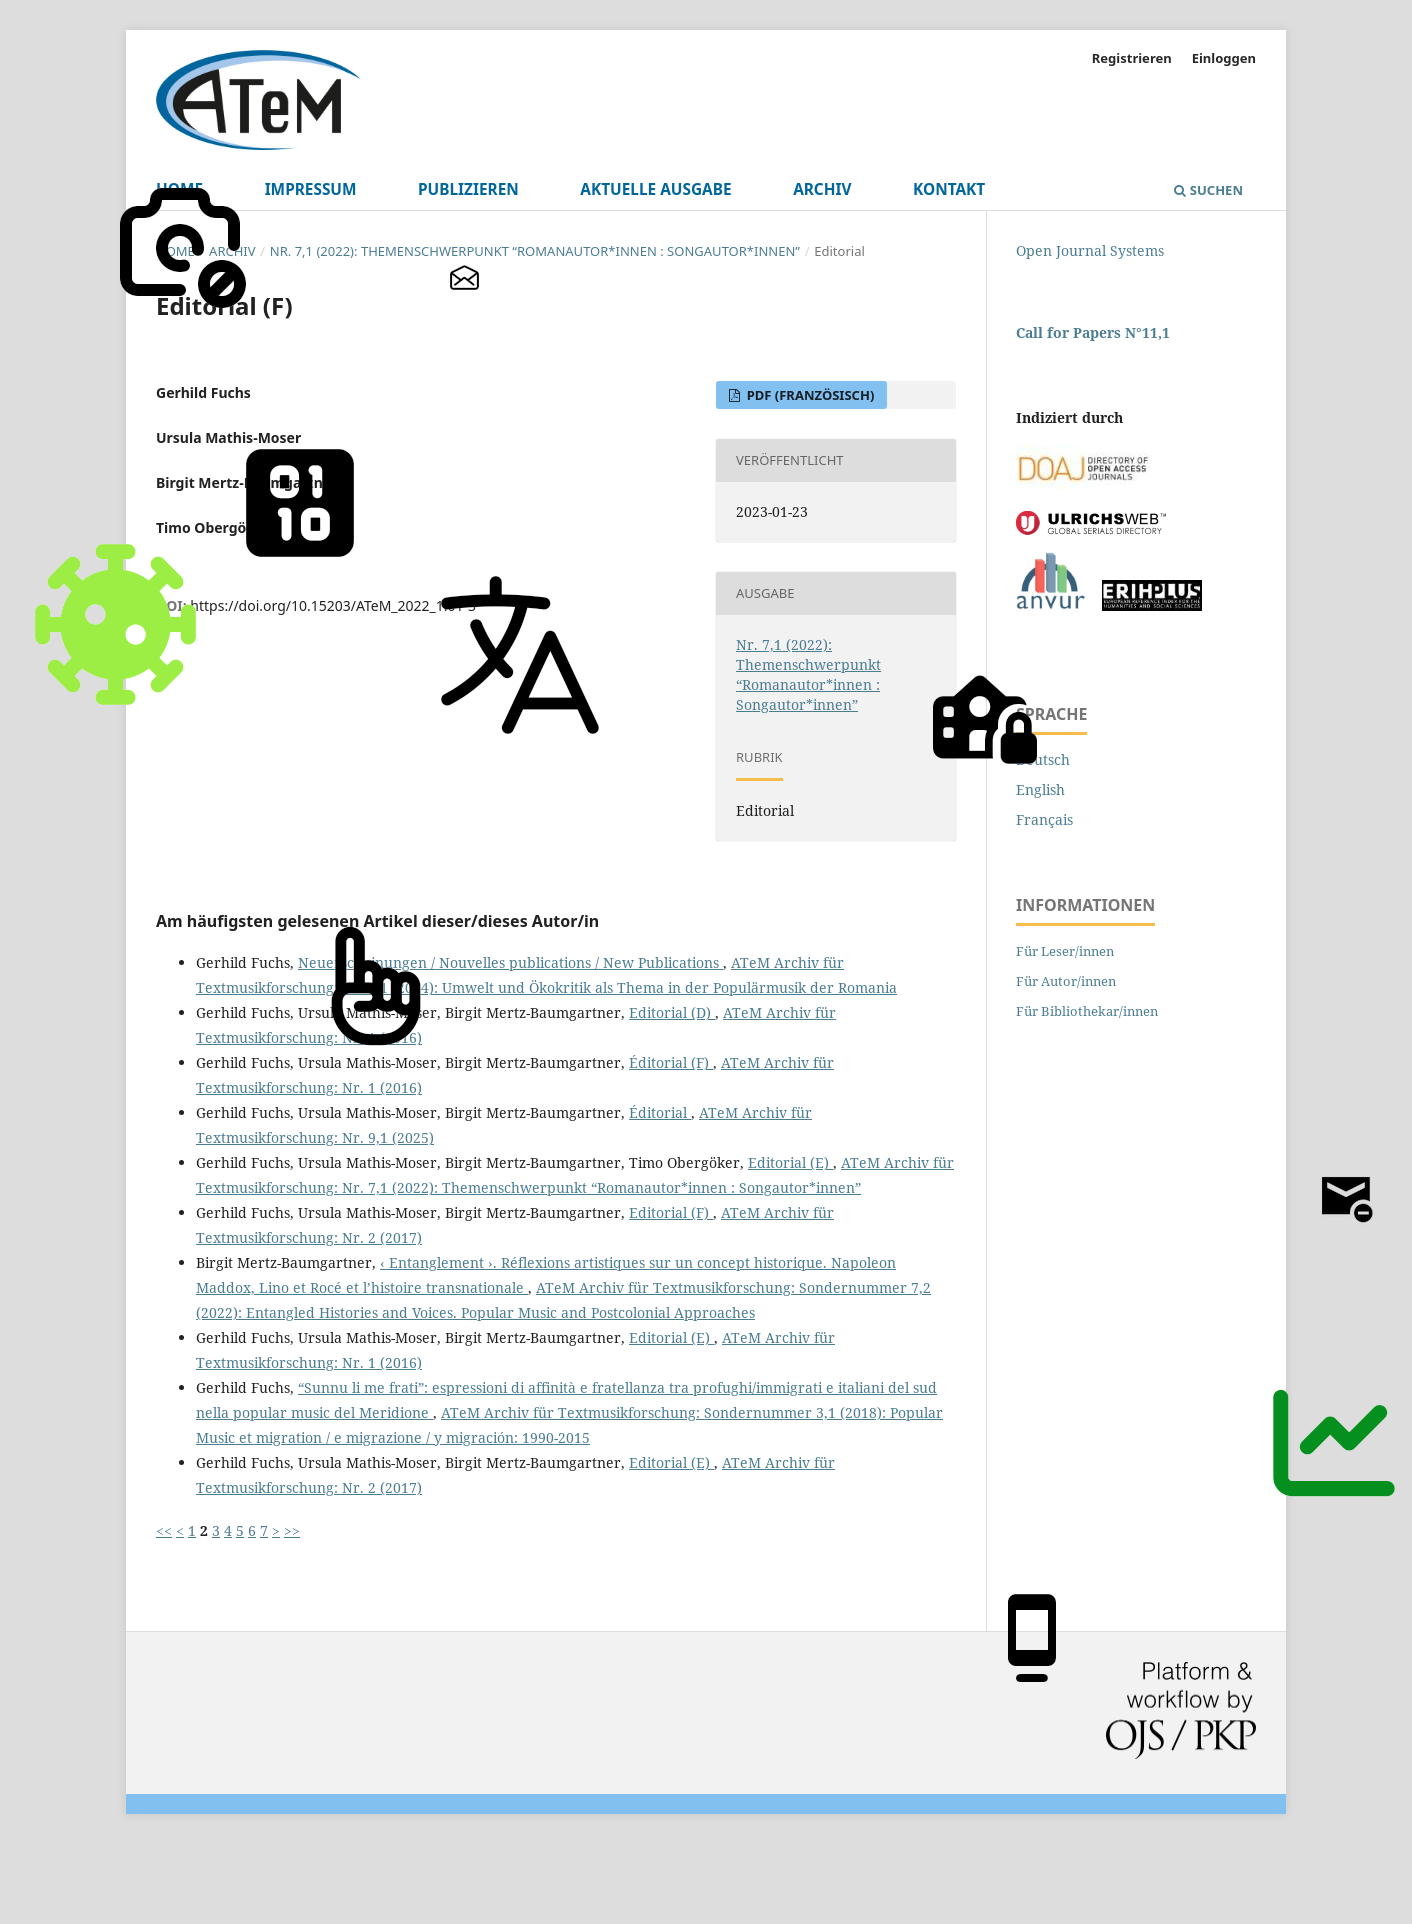 This screenshot has width=1412, height=1924. What do you see at coordinates (1346, 1201) in the screenshot?
I see `unsubscribe from a mailing list` at bounding box center [1346, 1201].